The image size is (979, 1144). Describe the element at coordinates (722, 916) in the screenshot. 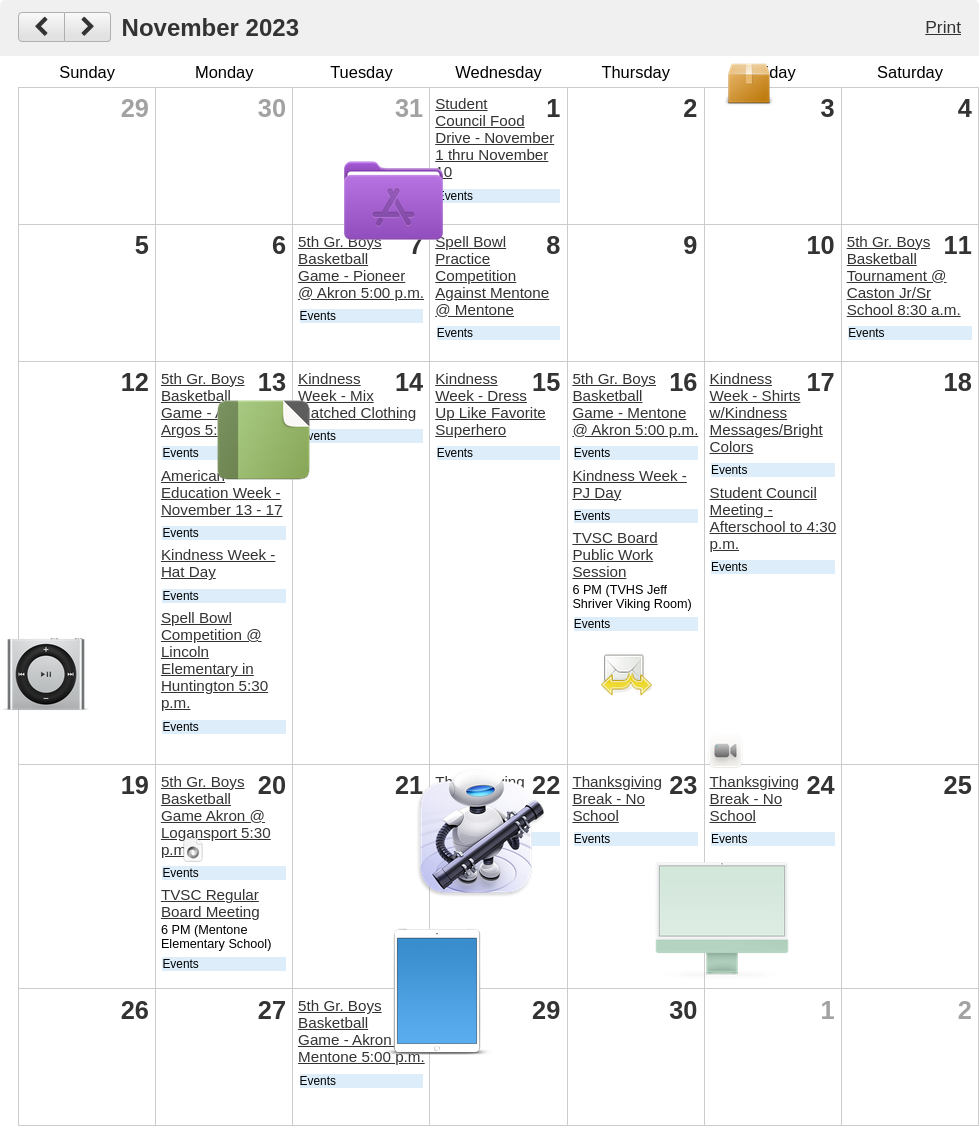

I see `select green iMac as your device type` at that location.